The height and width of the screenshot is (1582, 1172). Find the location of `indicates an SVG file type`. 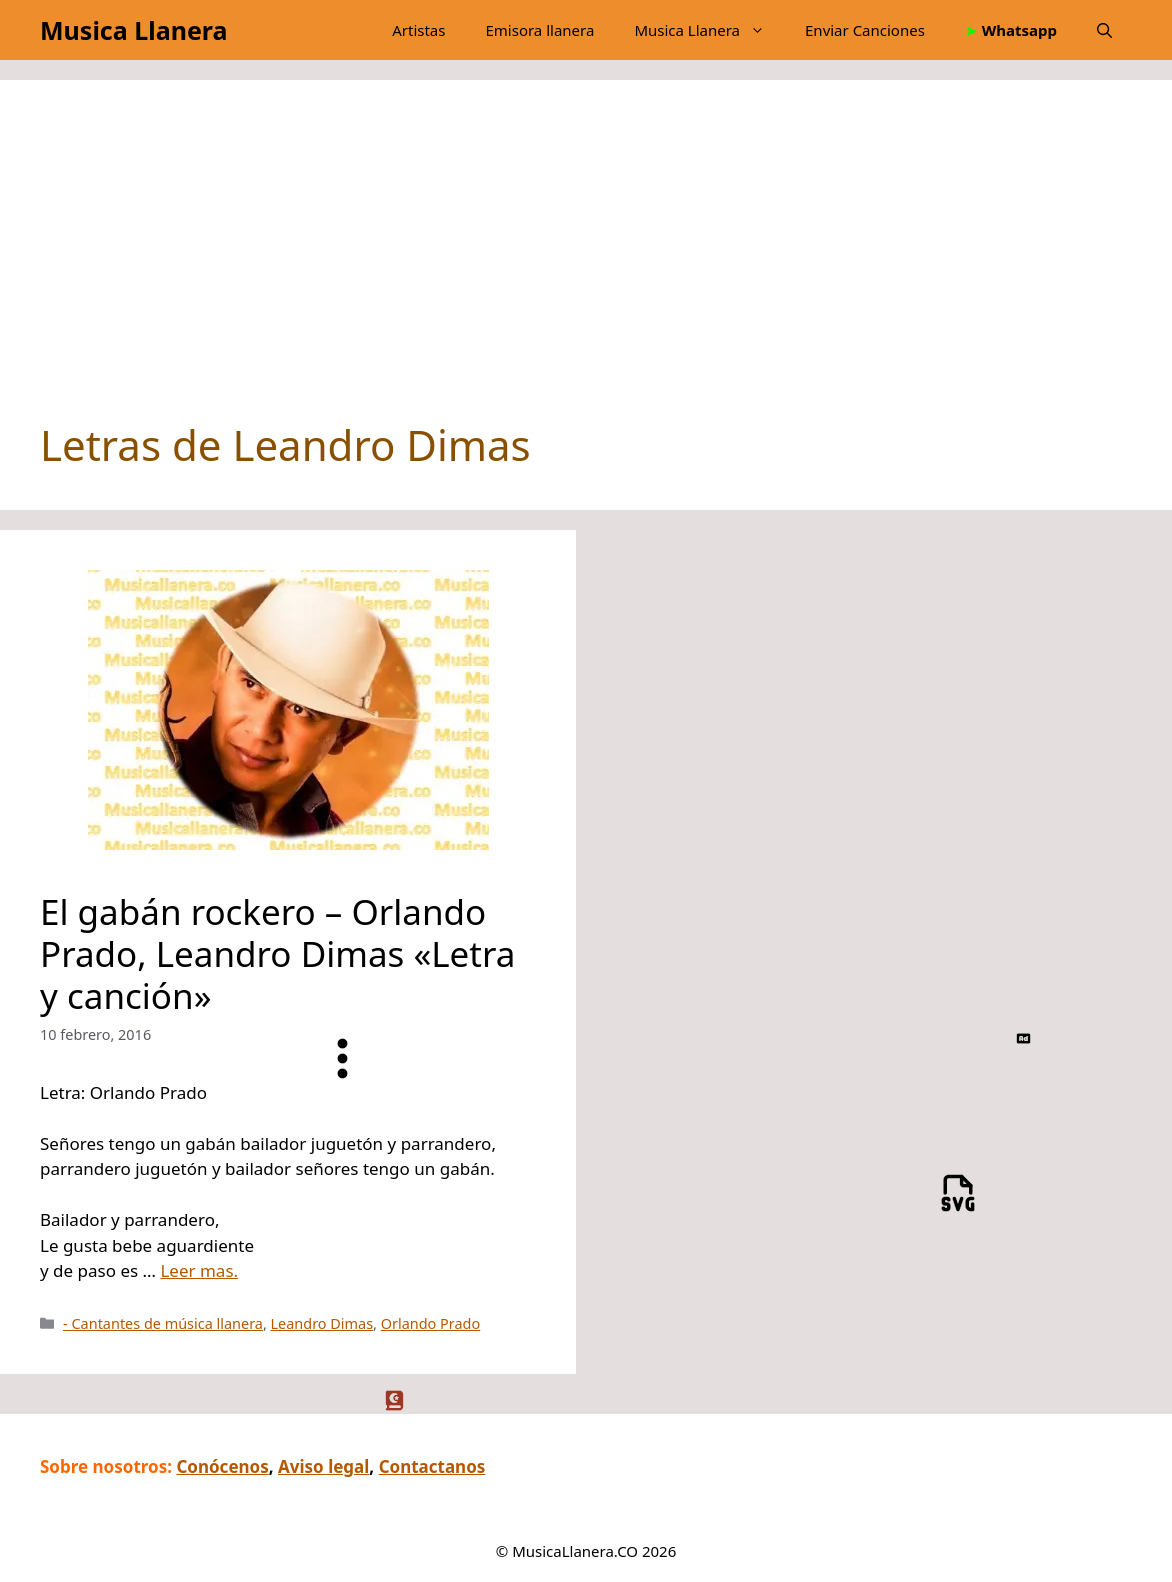

indicates an SVG file type is located at coordinates (958, 1193).